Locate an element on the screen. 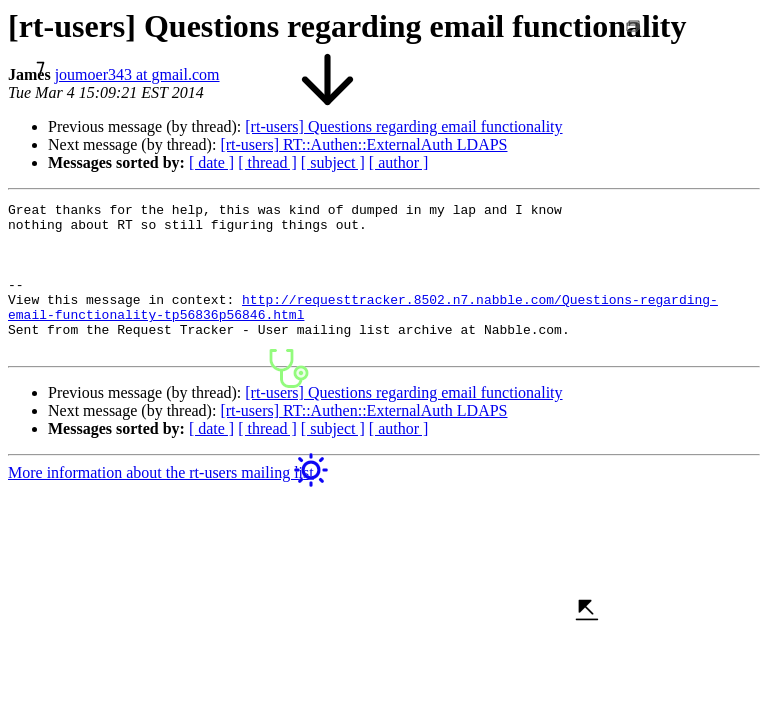 The height and width of the screenshot is (720, 768). toggle light mode or theme is located at coordinates (311, 470).